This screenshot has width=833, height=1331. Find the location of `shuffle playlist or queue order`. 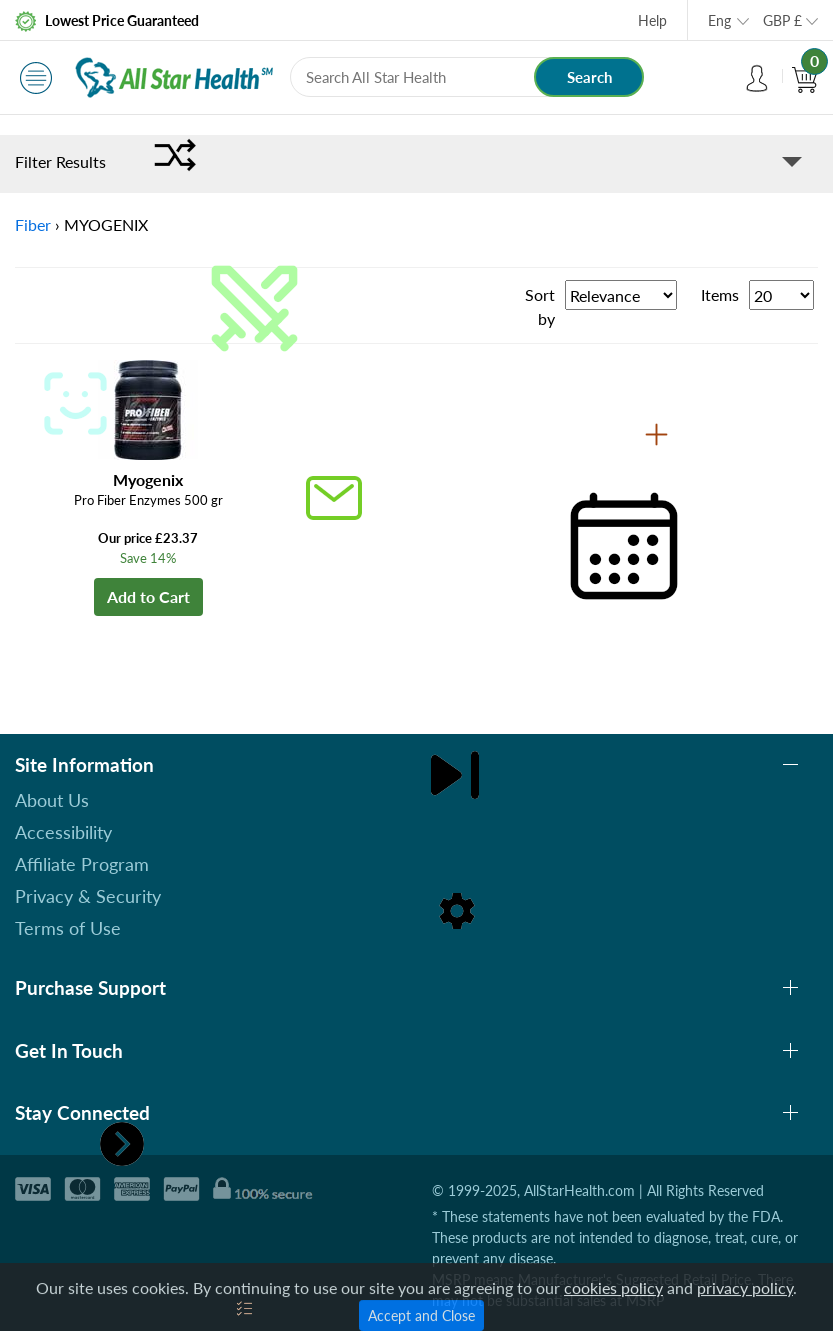

shuffle playlist or queue order is located at coordinates (175, 155).